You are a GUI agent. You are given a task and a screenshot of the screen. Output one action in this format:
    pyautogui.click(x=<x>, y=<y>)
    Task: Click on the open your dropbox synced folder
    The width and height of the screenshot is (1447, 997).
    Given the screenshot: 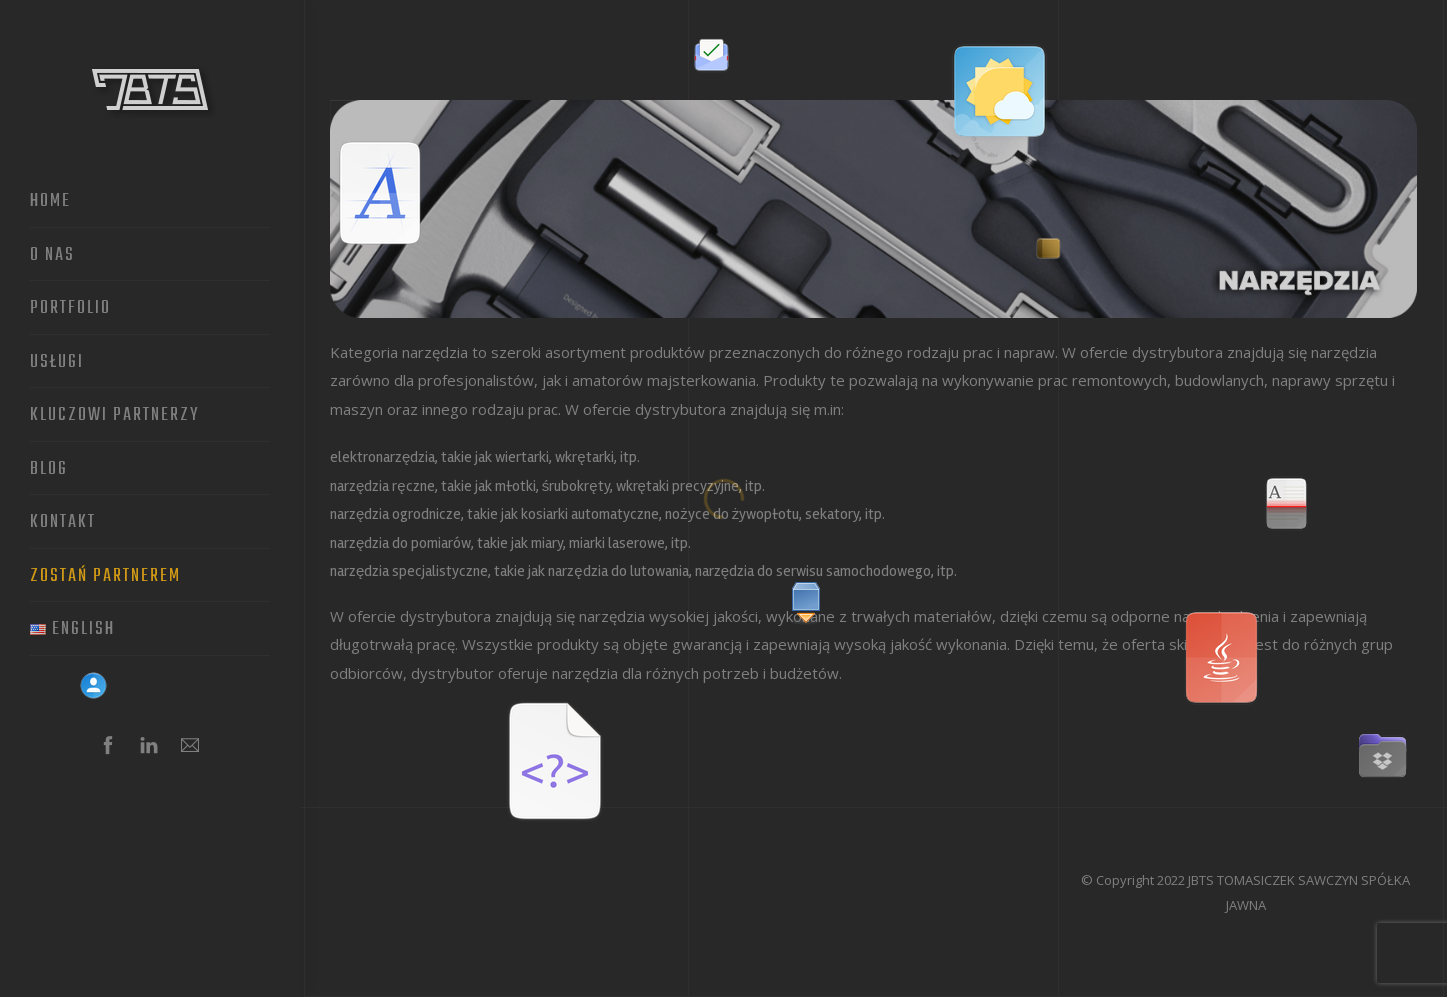 What is the action you would take?
    pyautogui.click(x=1382, y=755)
    